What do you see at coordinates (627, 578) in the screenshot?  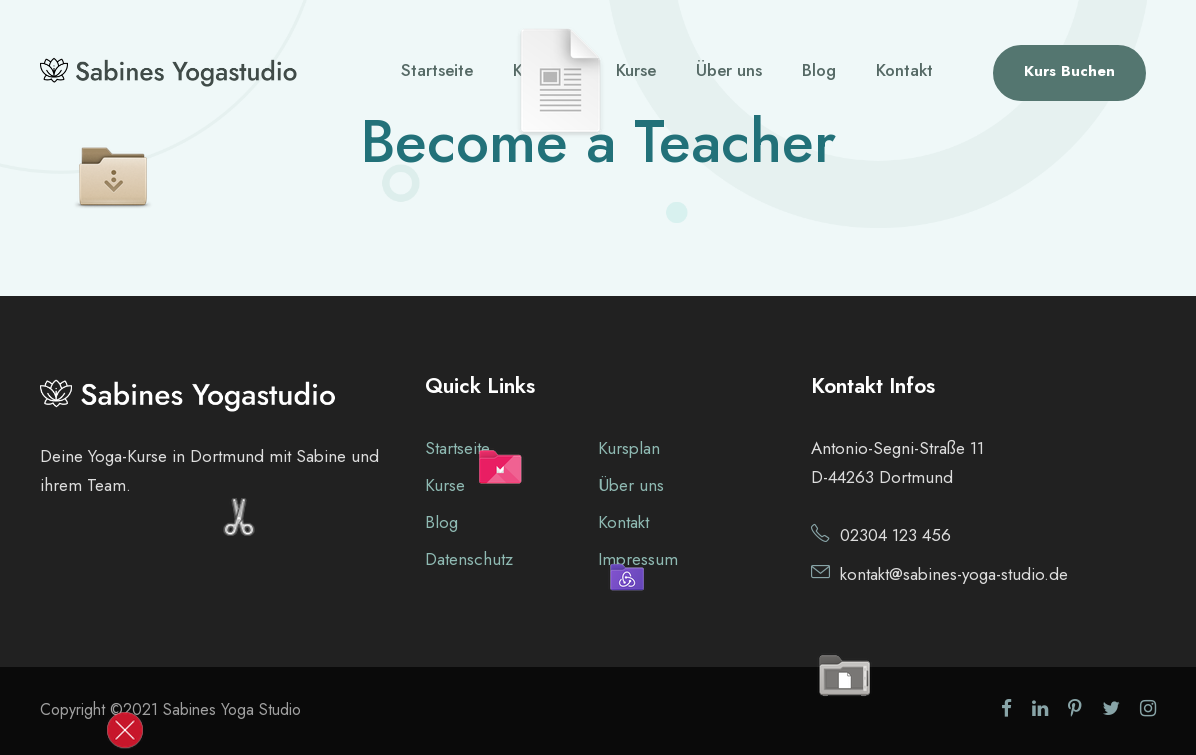 I see `folder containing redux state management files` at bounding box center [627, 578].